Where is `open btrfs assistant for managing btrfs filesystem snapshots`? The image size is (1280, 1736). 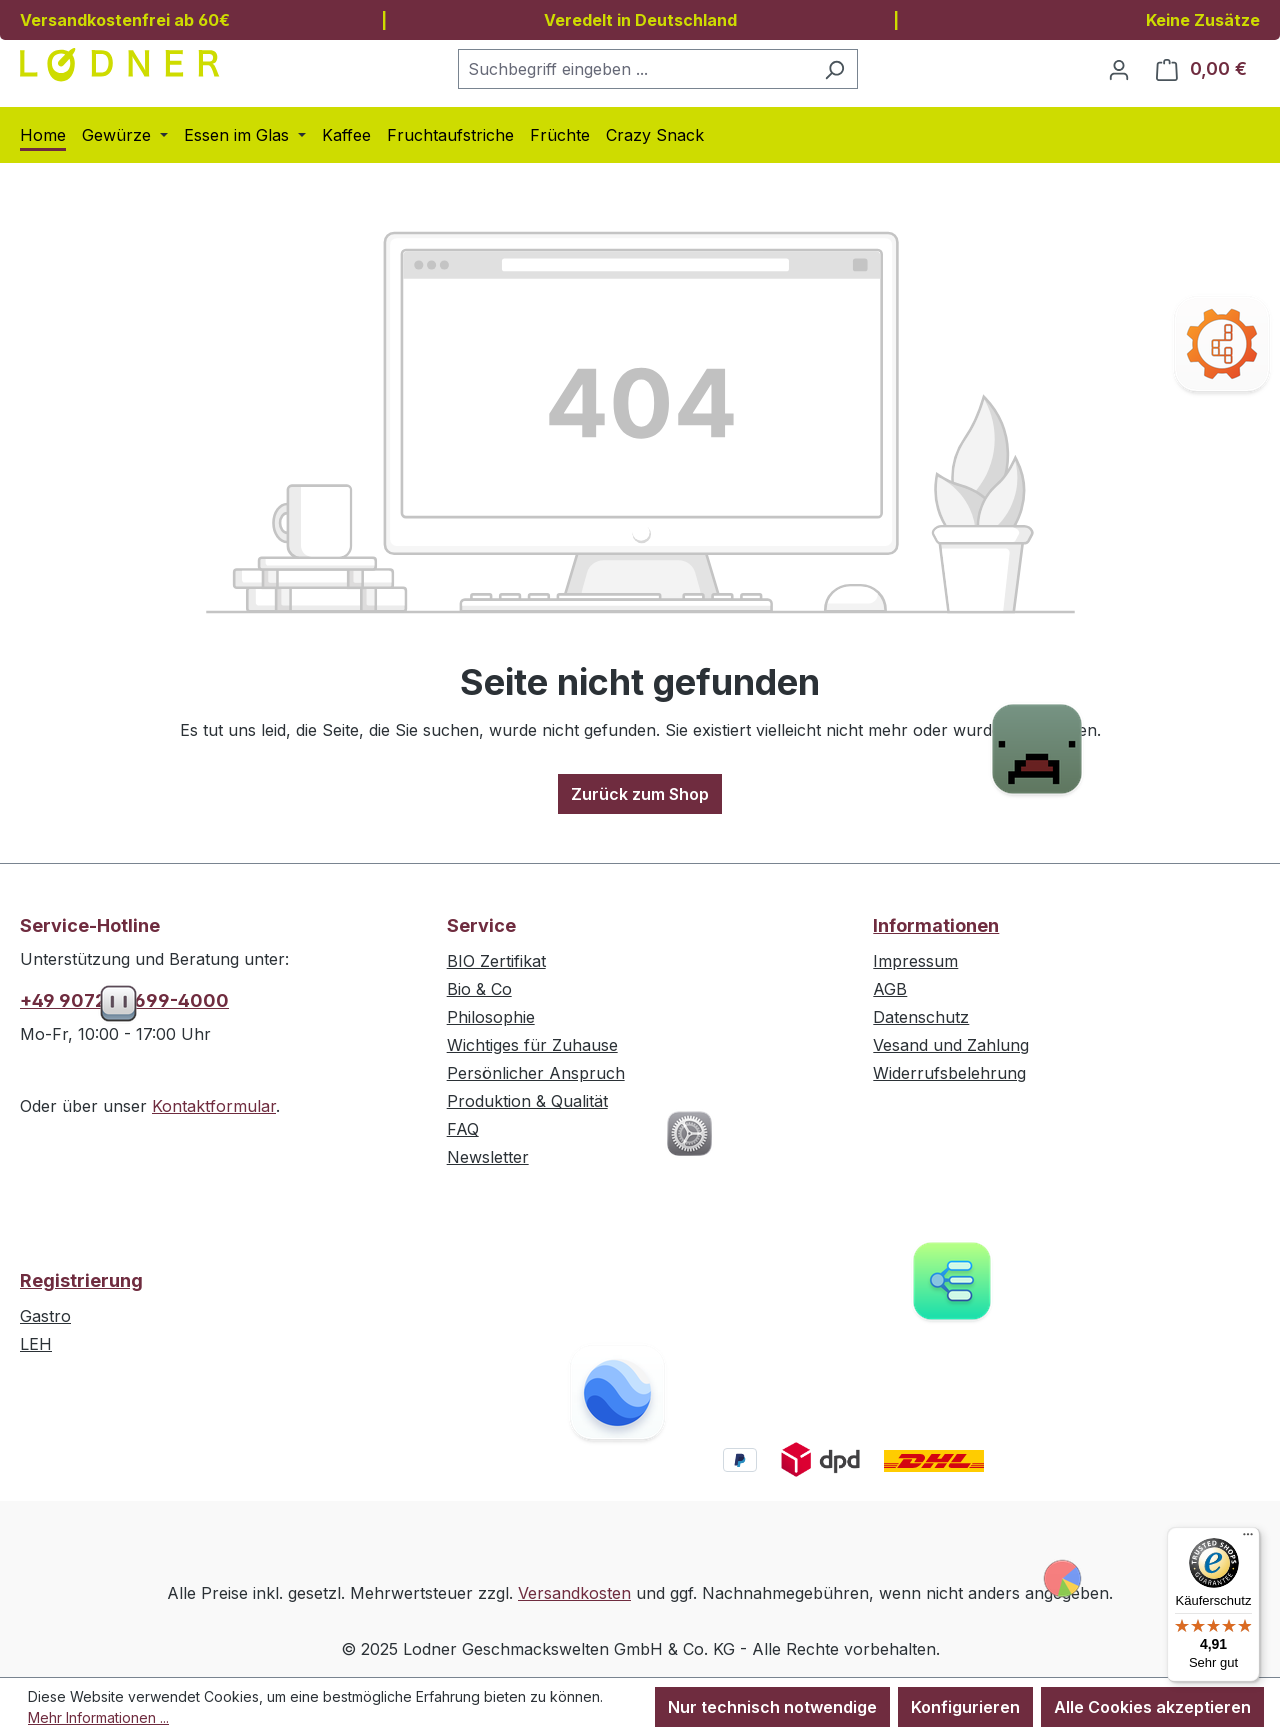
open btrfs assistant for managing btrfs filesystem snapshots is located at coordinates (1222, 344).